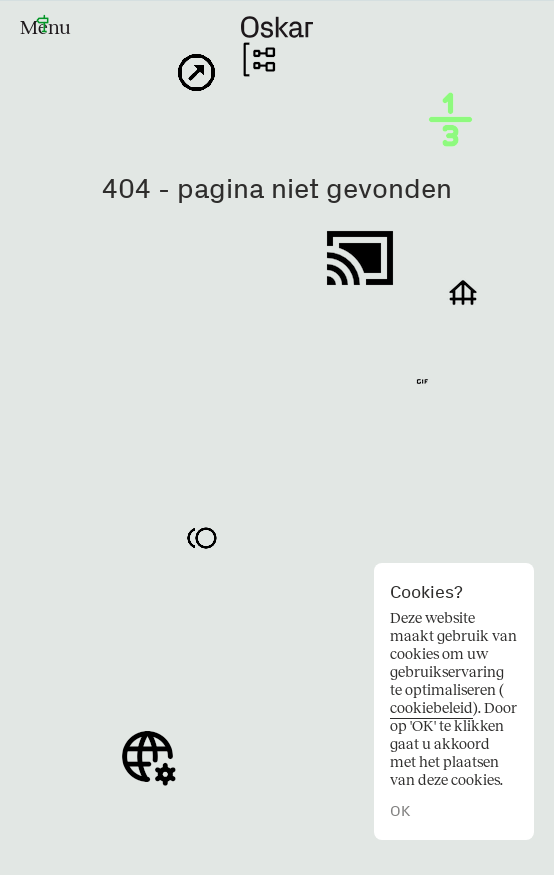  Describe the element at coordinates (450, 119) in the screenshot. I see `fraction or division calculation tool` at that location.